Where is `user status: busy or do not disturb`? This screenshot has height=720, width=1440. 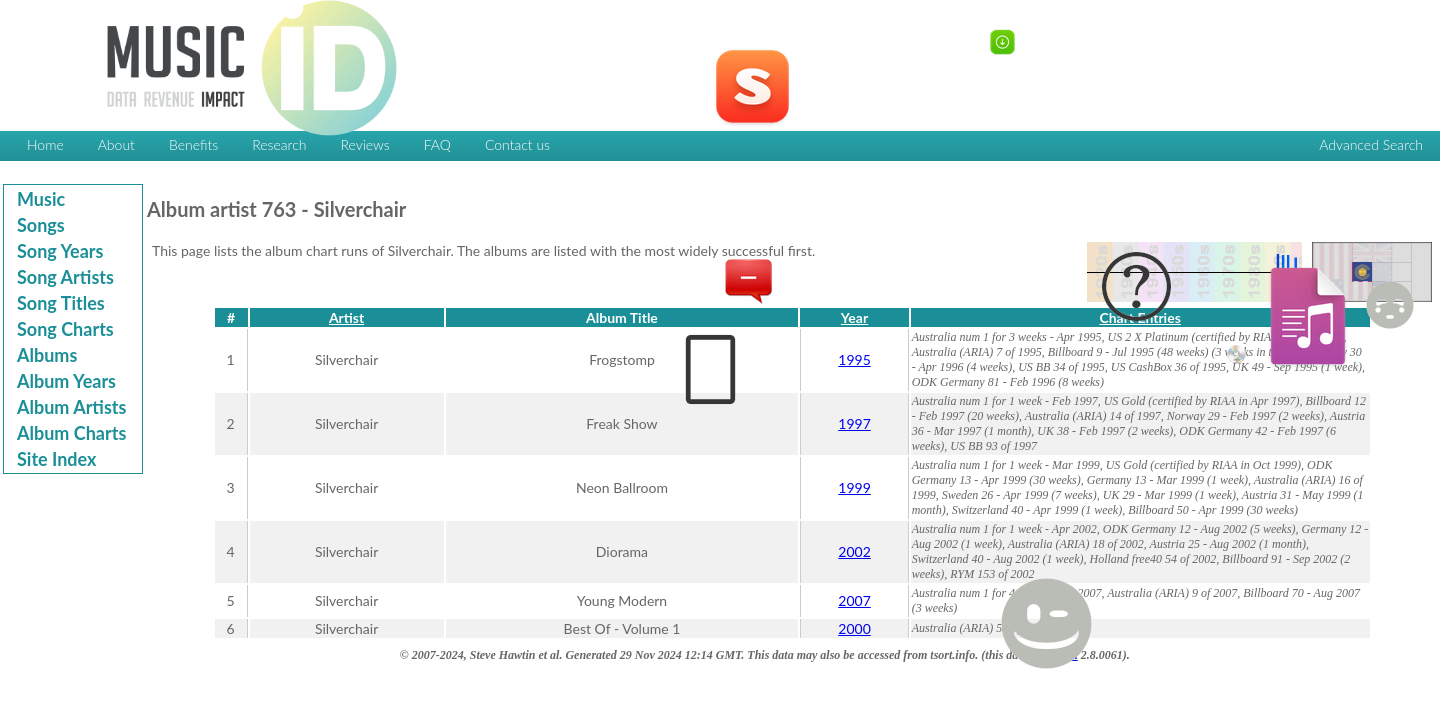 user status: busy or do not disturb is located at coordinates (749, 281).